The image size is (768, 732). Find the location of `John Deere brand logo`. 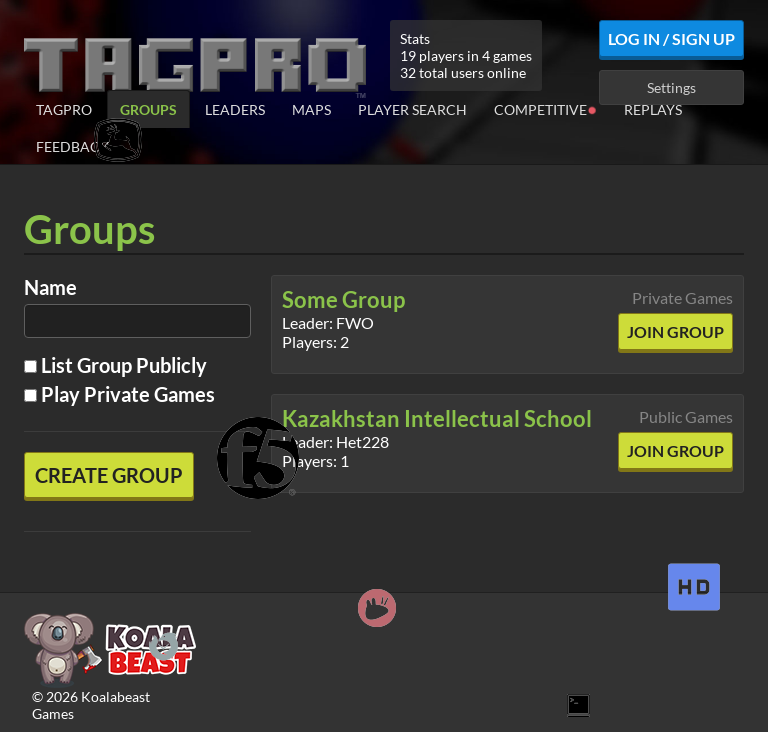

John Deere brand logo is located at coordinates (118, 140).